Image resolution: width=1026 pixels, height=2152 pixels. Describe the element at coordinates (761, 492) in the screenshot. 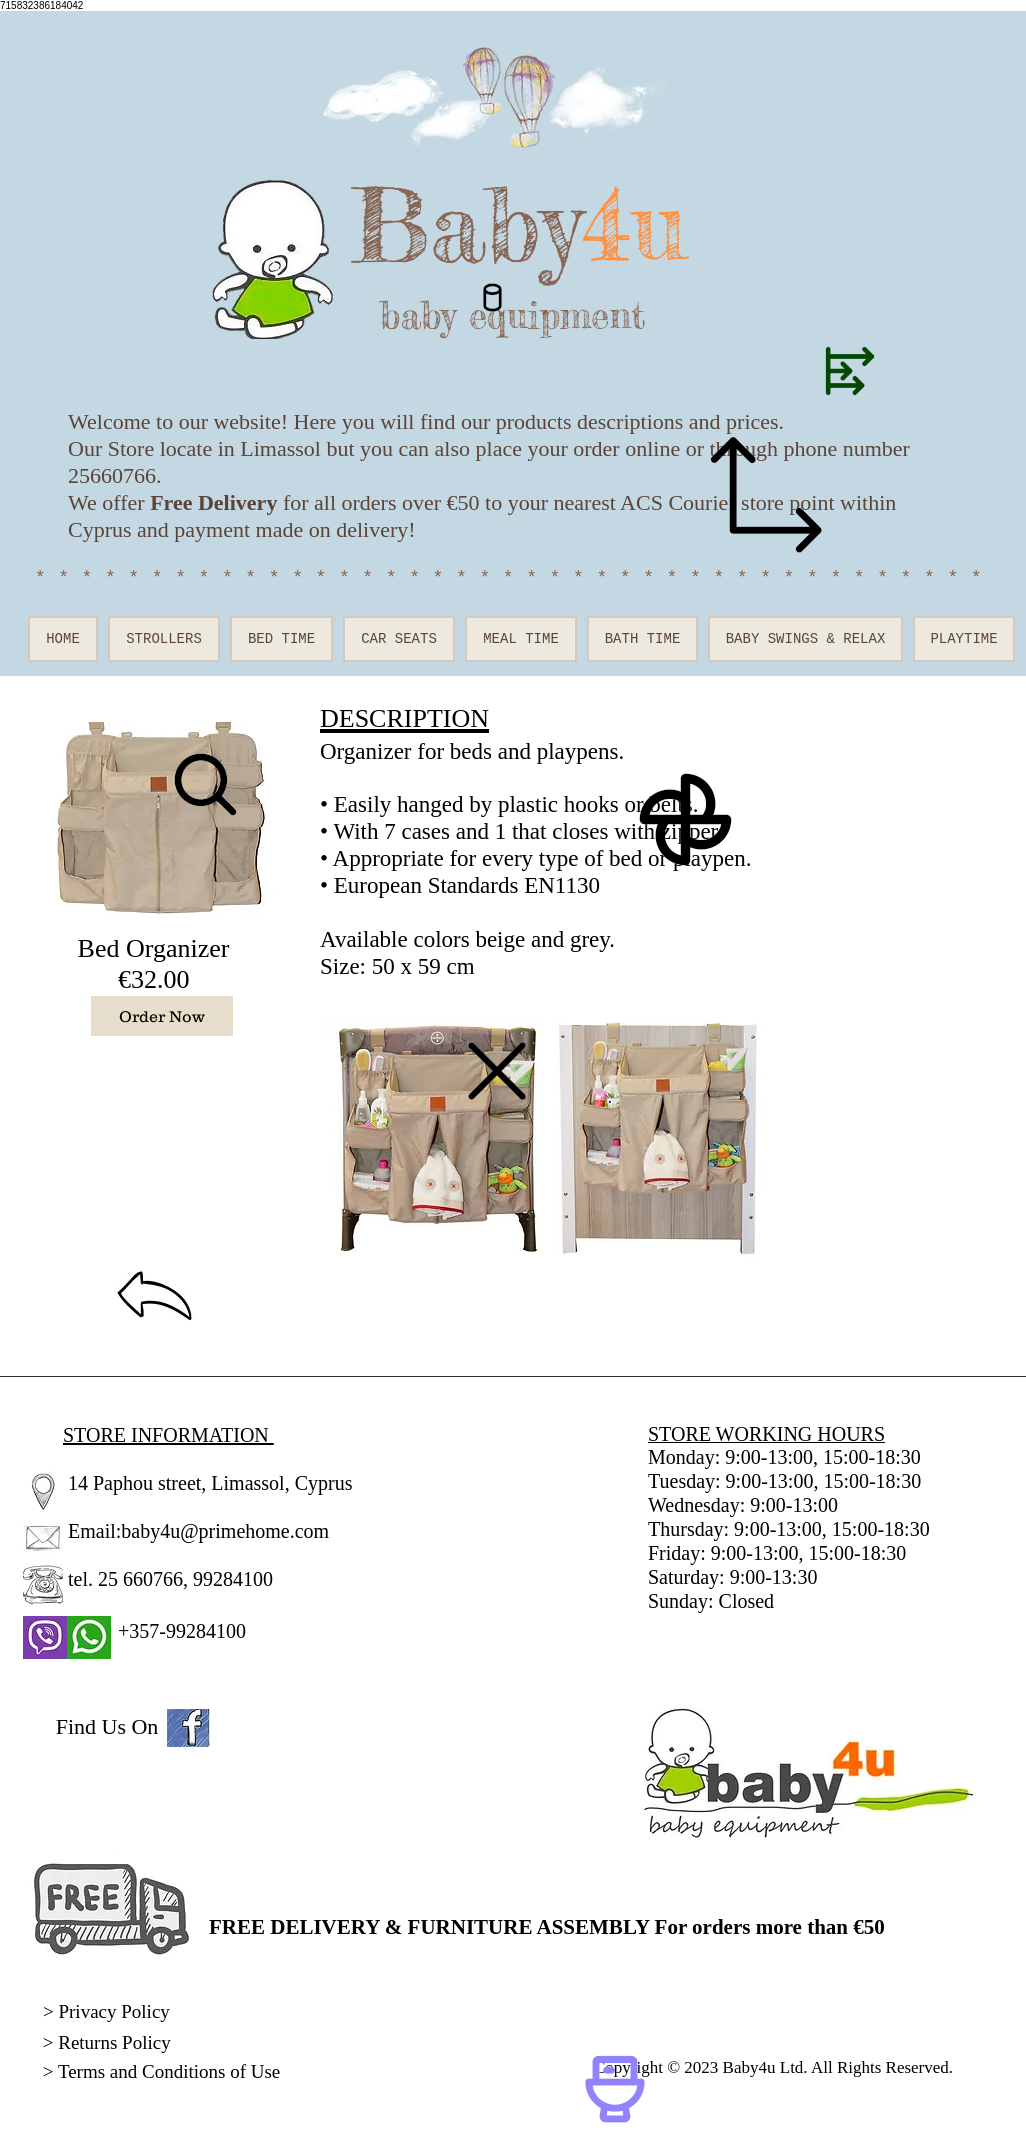

I see `vector path or directional control point` at that location.